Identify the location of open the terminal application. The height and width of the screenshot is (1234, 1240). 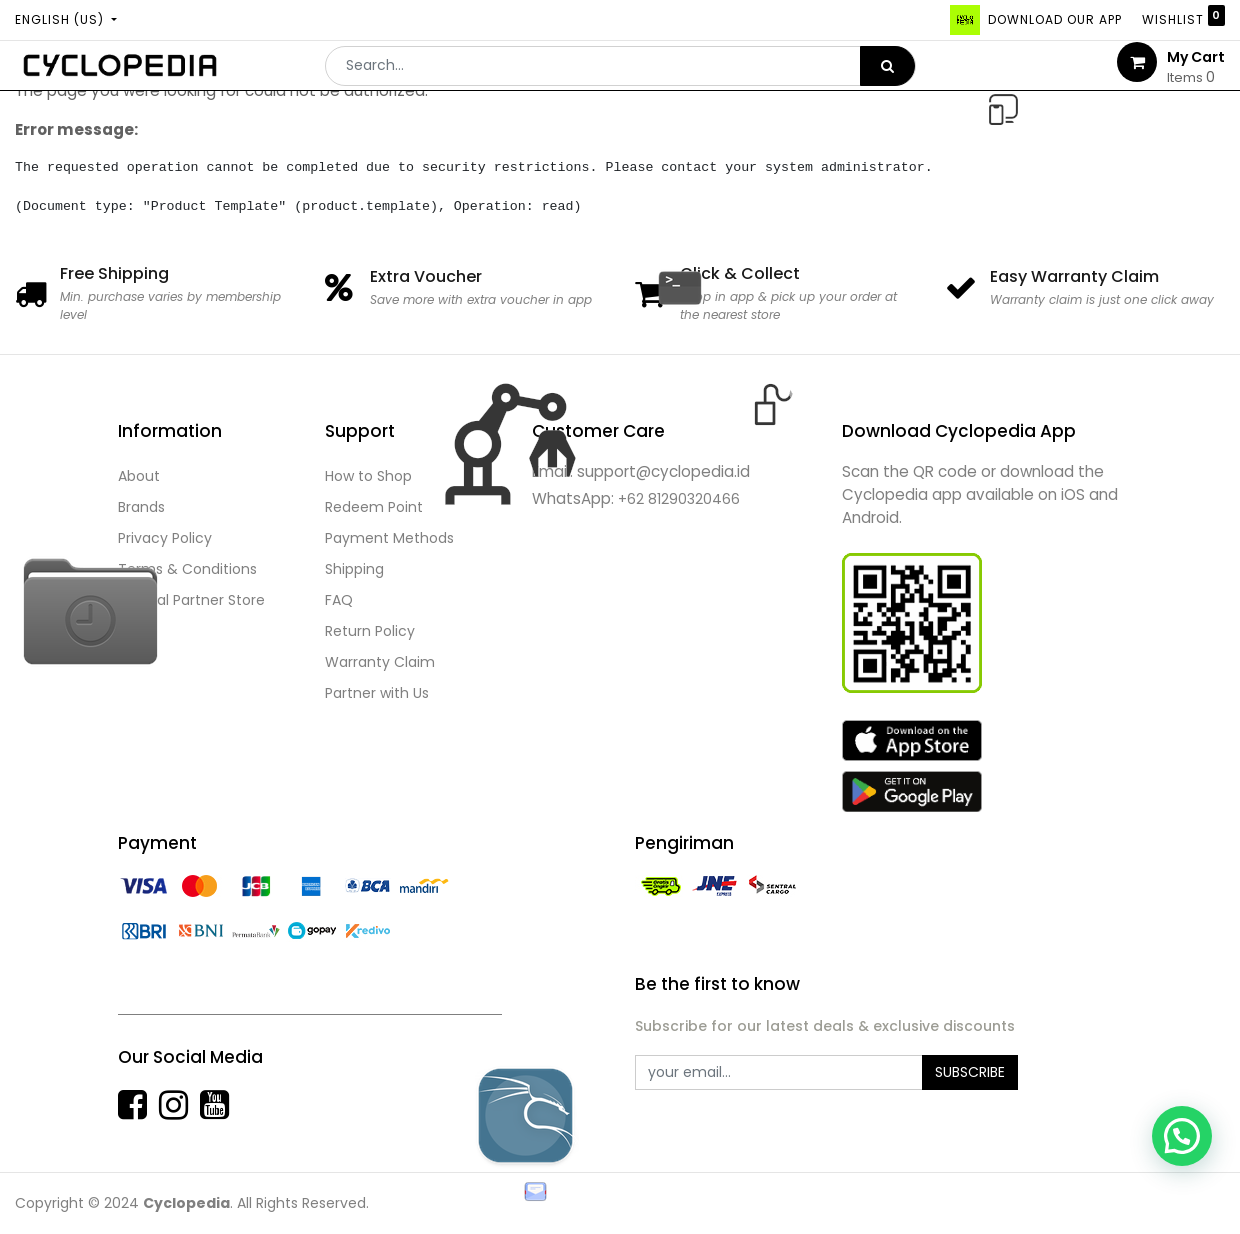
(680, 288).